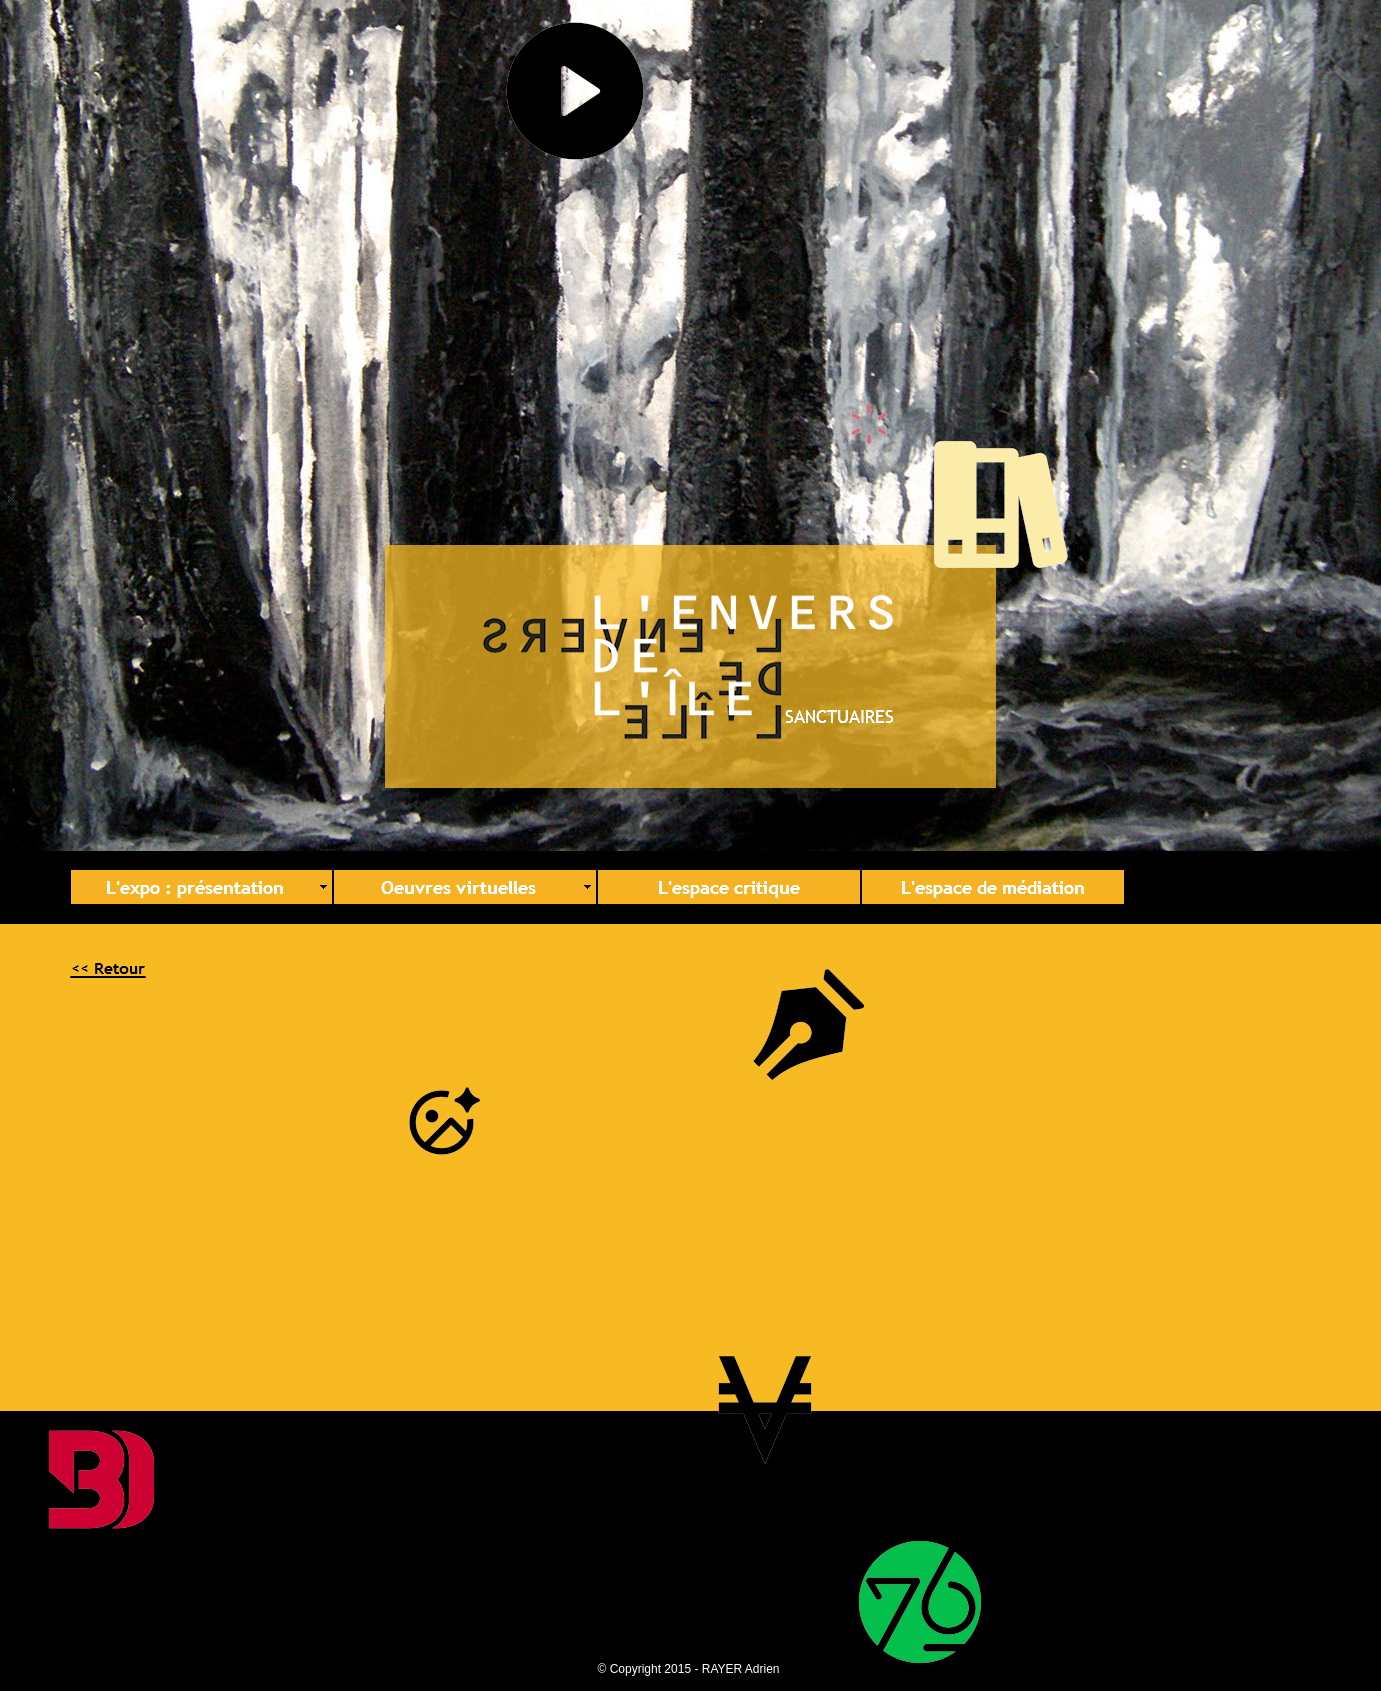  Describe the element at coordinates (441, 1122) in the screenshot. I see `generate AI-enhanced image` at that location.